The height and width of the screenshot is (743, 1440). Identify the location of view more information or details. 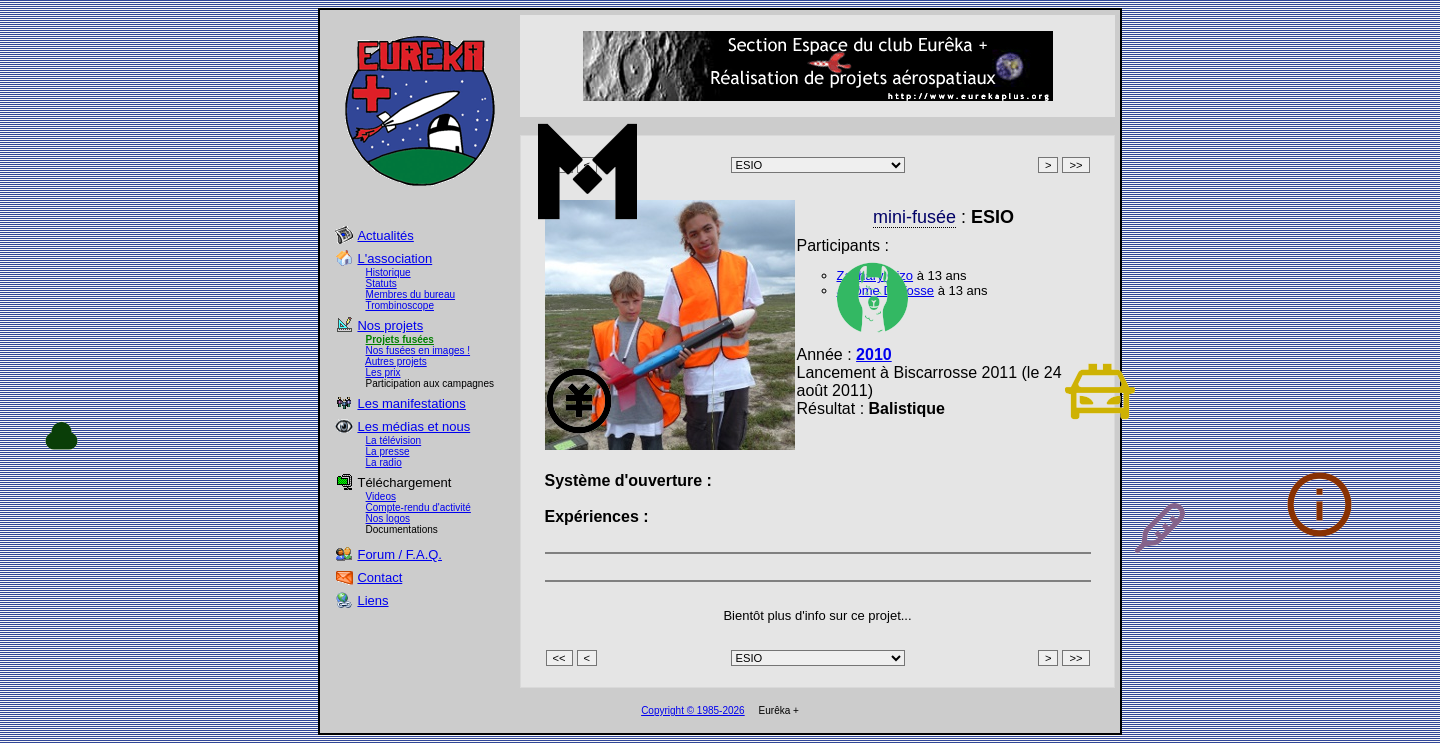
(1319, 504).